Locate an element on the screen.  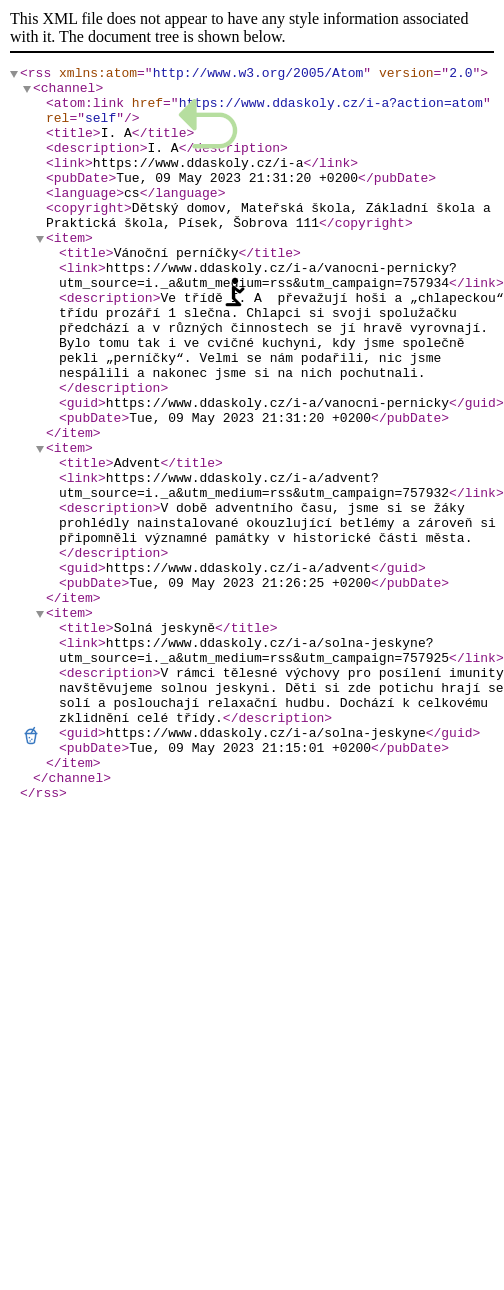
access prayer or meditation features is located at coordinates (235, 292).